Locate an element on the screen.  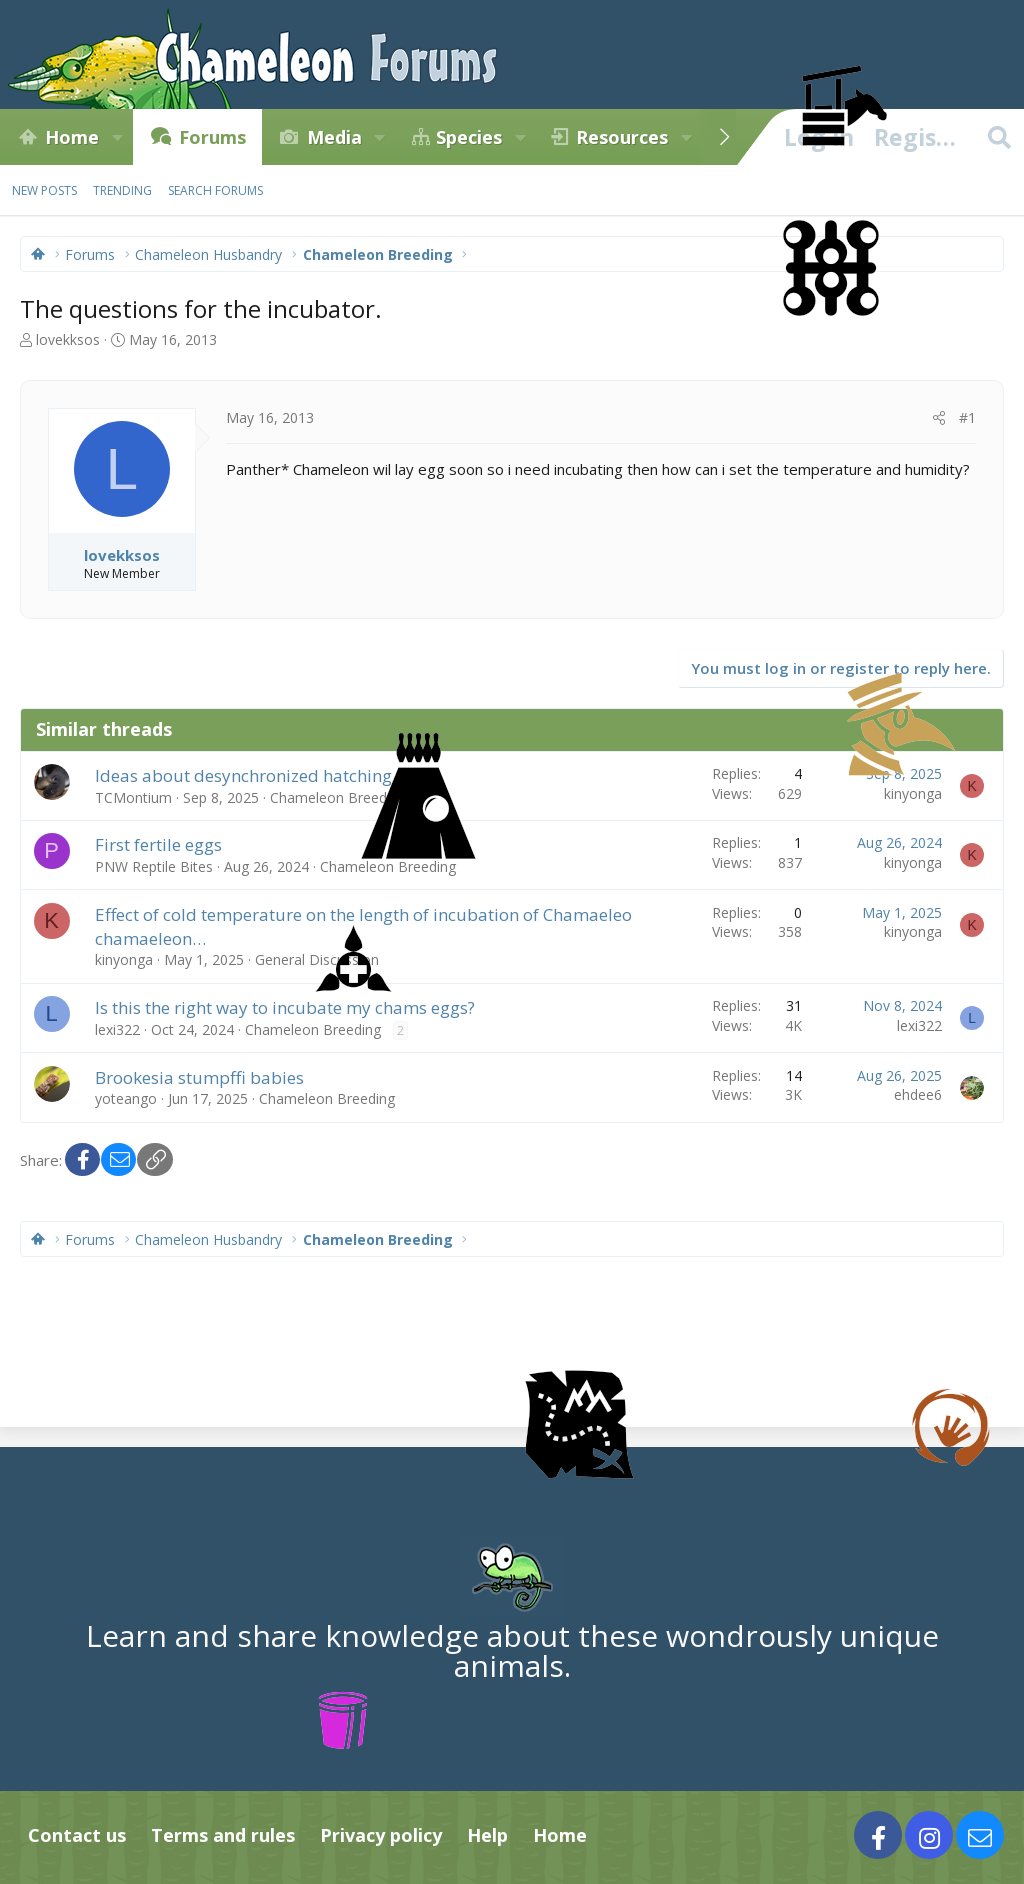
access network or connection settings is located at coordinates (831, 268).